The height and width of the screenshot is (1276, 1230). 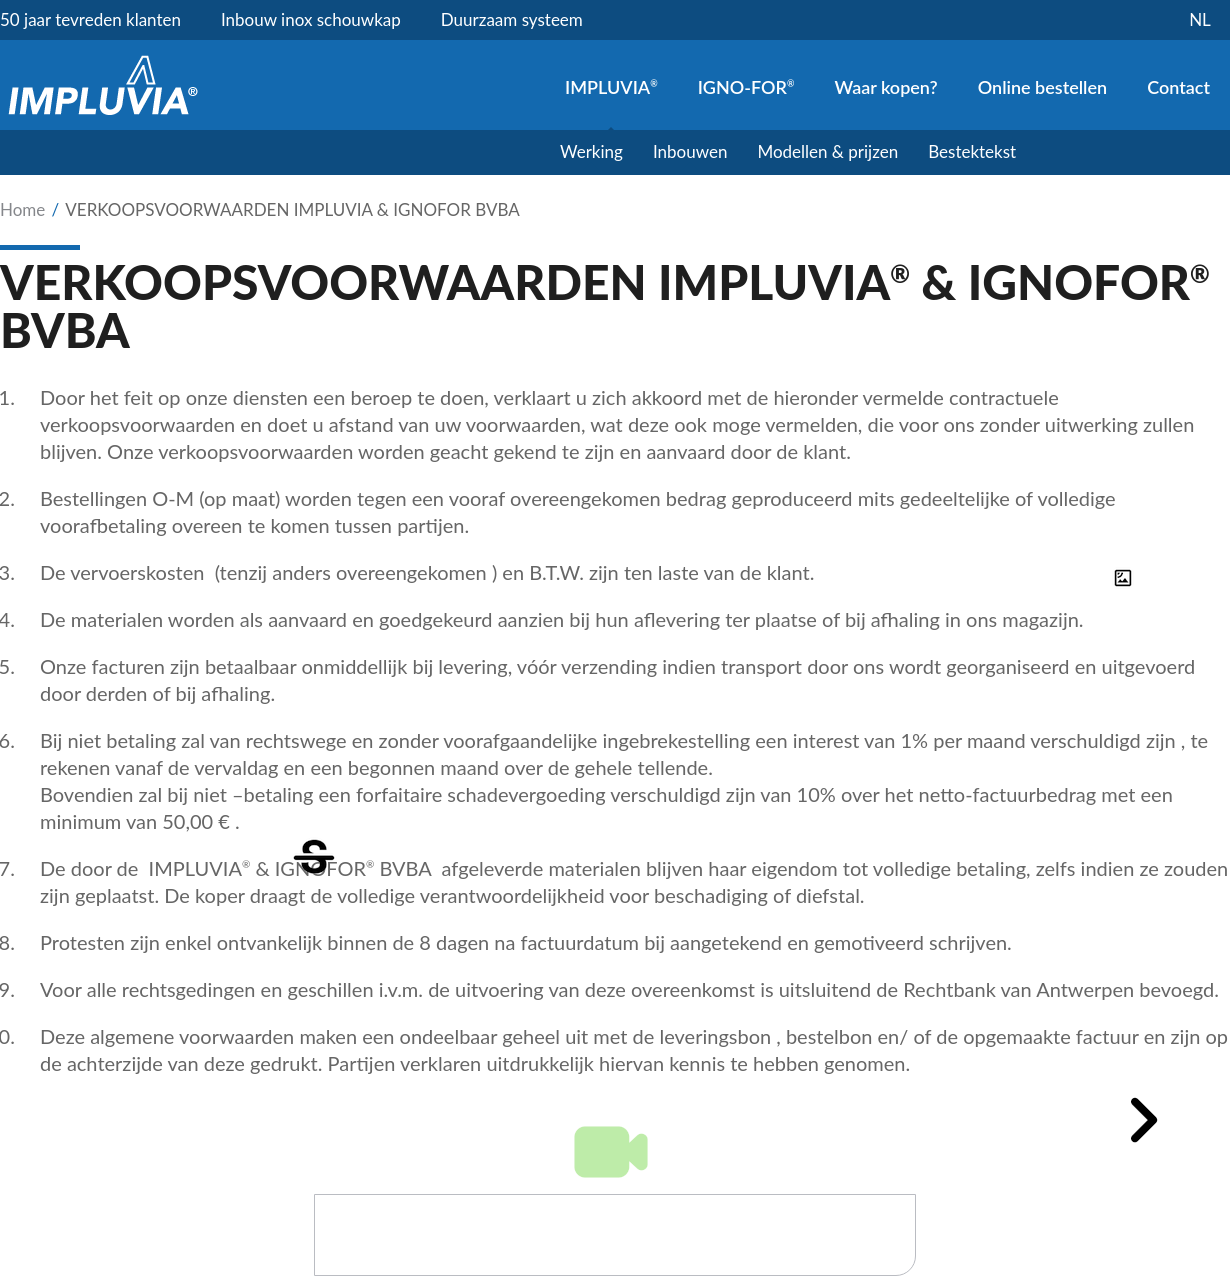 I want to click on navigate to the next item or screen, so click(x=1143, y=1120).